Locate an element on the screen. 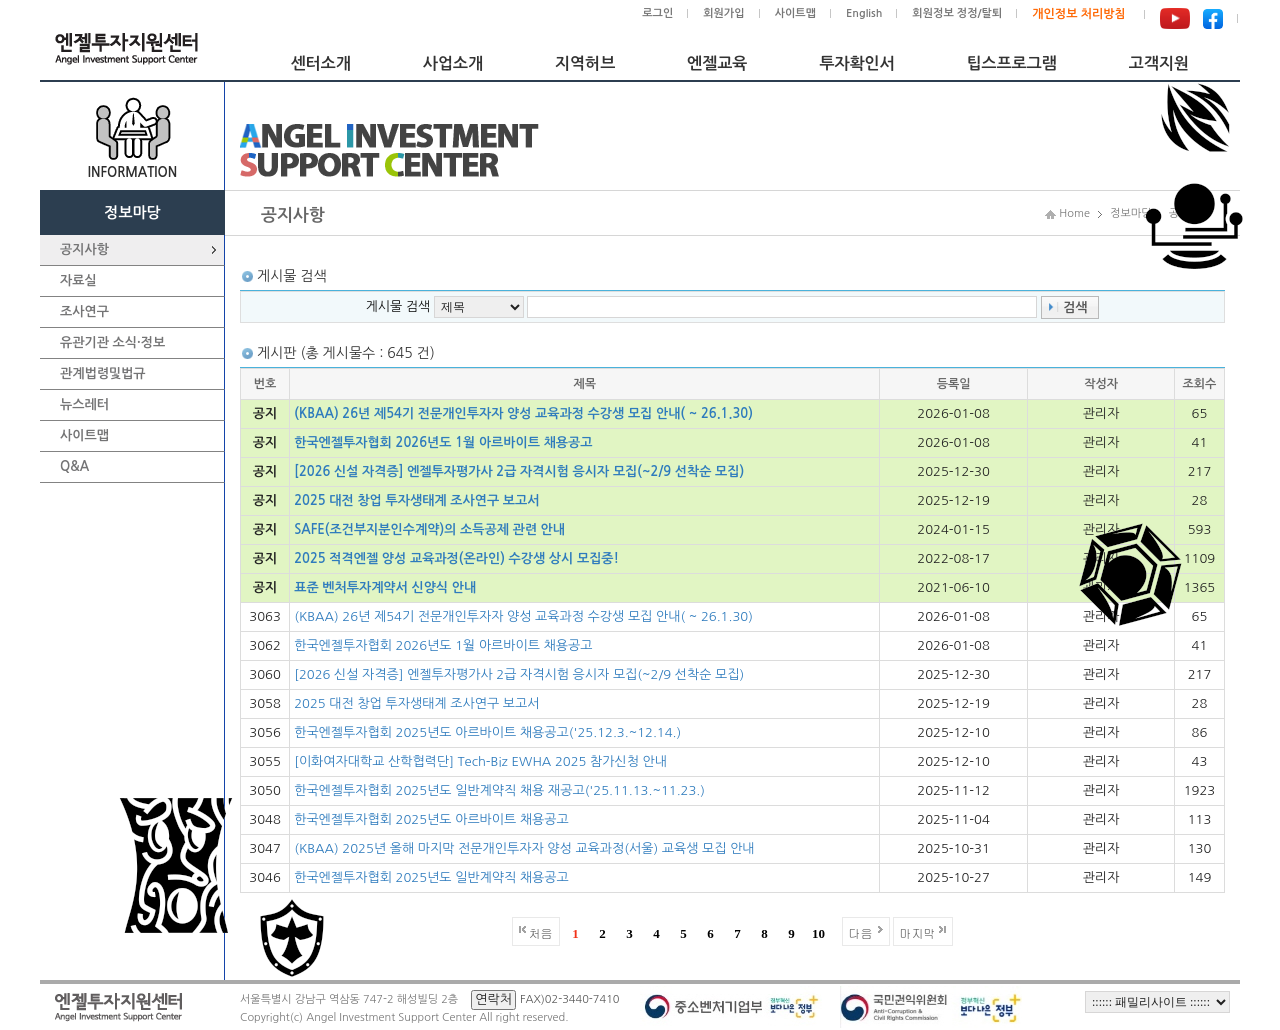 This screenshot has height=1030, width=1280. activate defensive ability or shield spell is located at coordinates (292, 938).